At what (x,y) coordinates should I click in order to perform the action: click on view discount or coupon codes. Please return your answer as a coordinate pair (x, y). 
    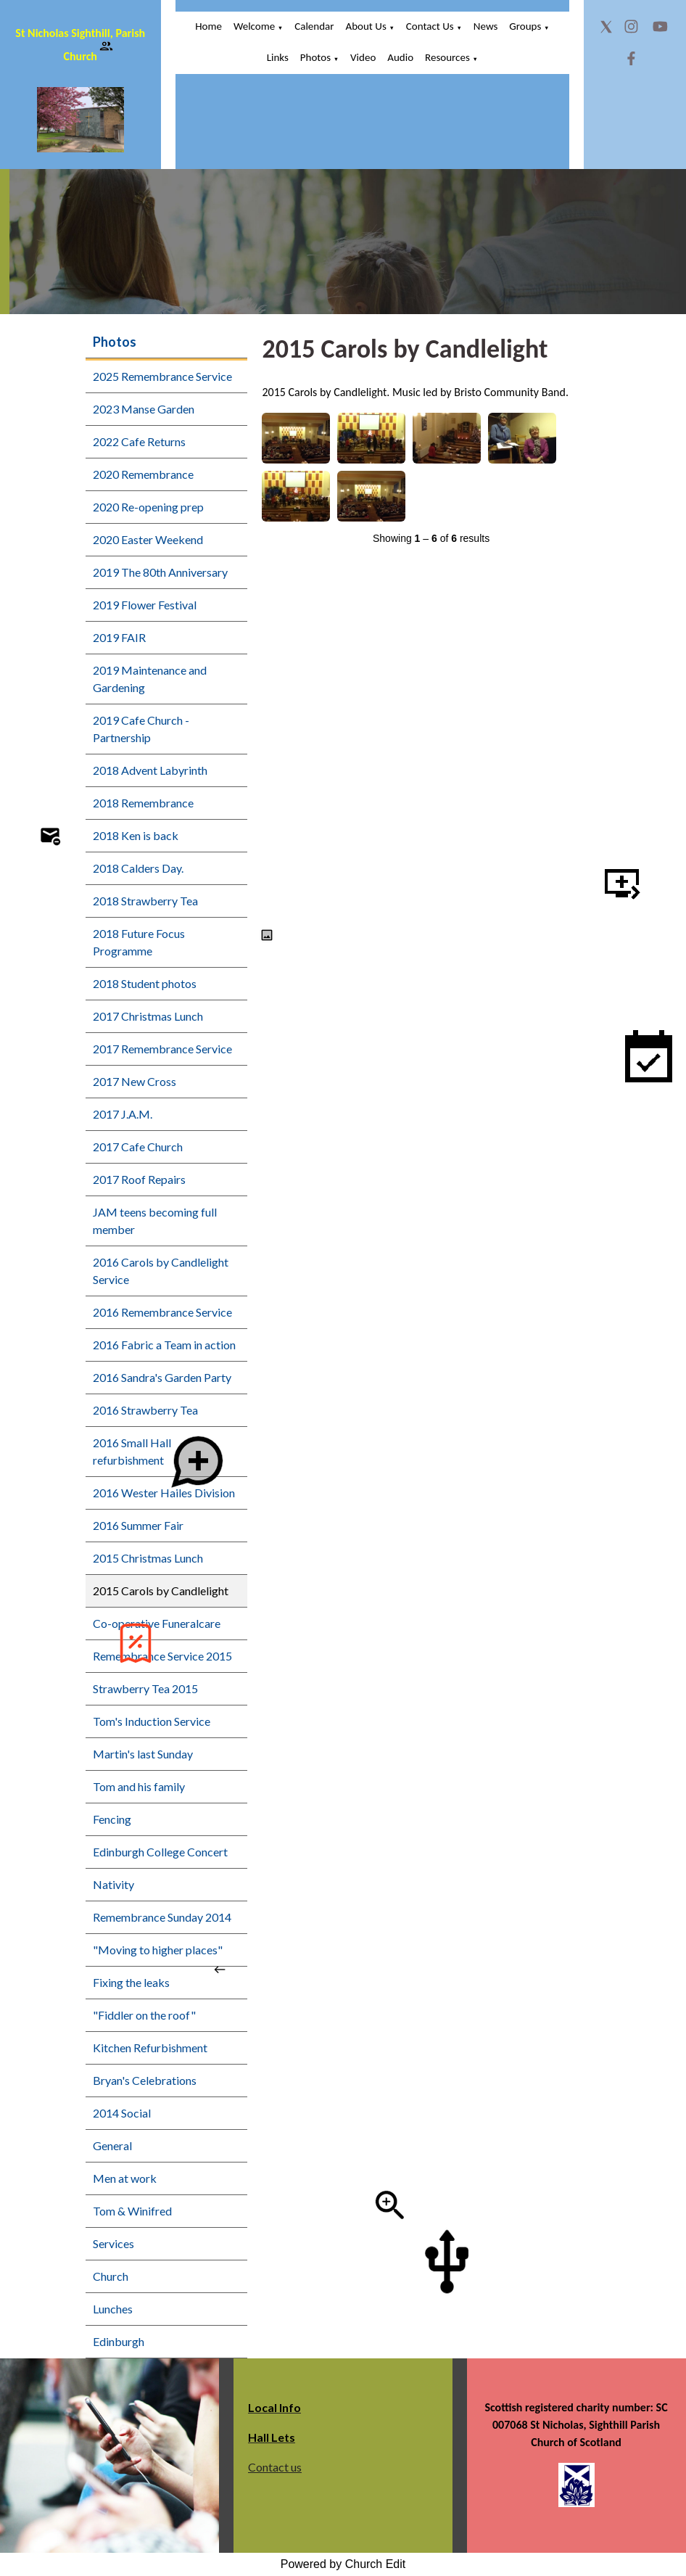
    Looking at the image, I should click on (136, 1643).